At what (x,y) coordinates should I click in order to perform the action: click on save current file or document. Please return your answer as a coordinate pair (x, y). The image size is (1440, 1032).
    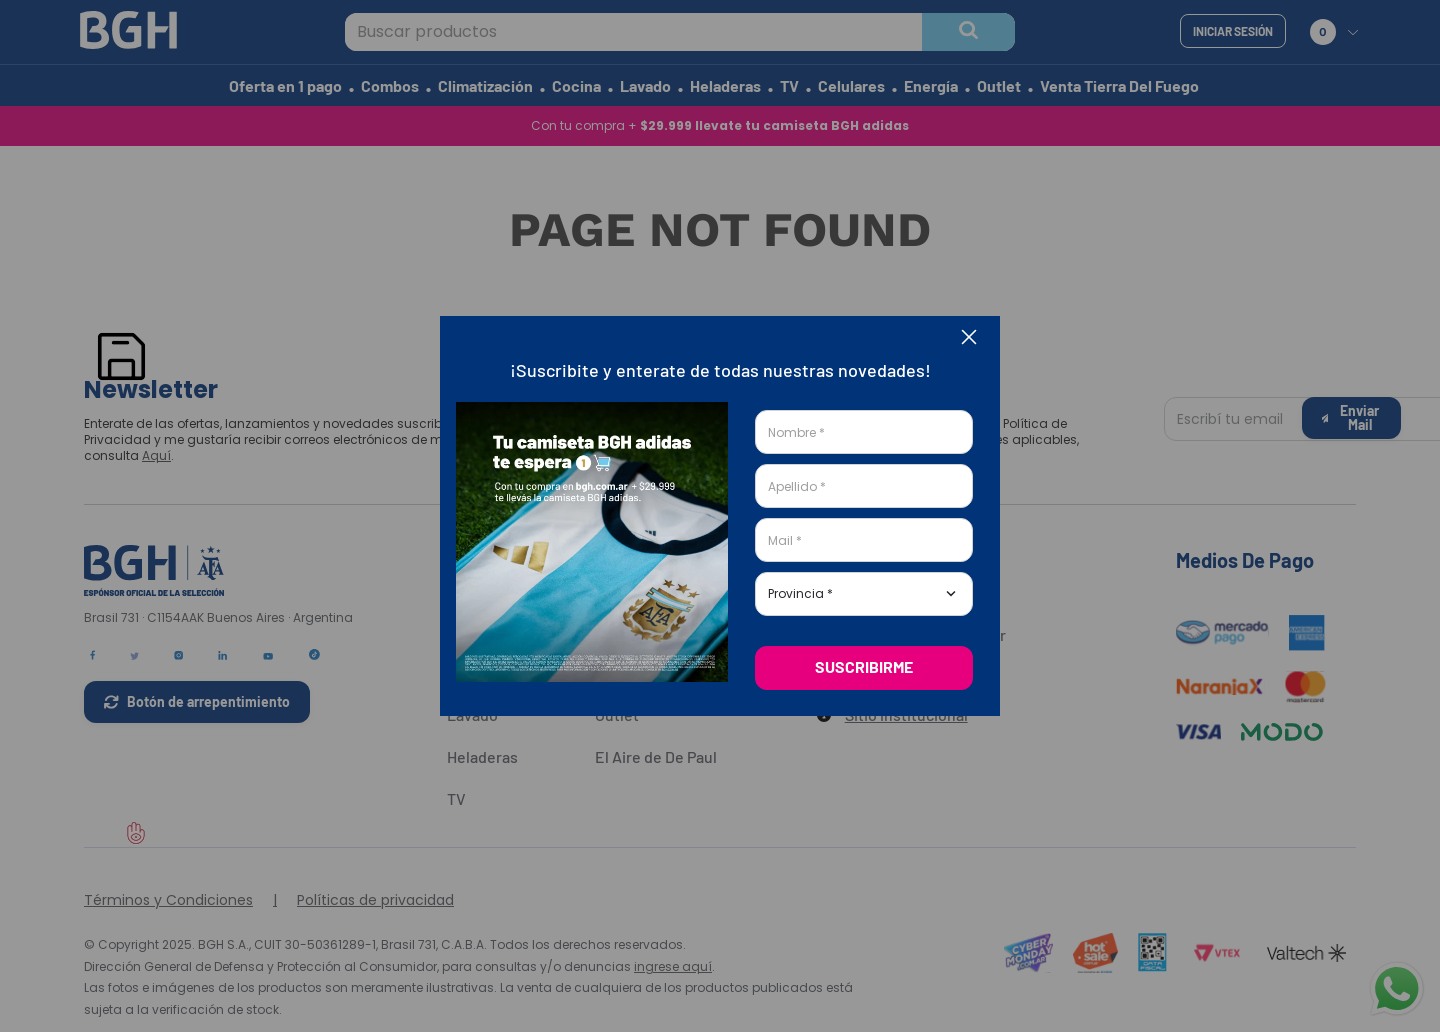
    Looking at the image, I should click on (121, 356).